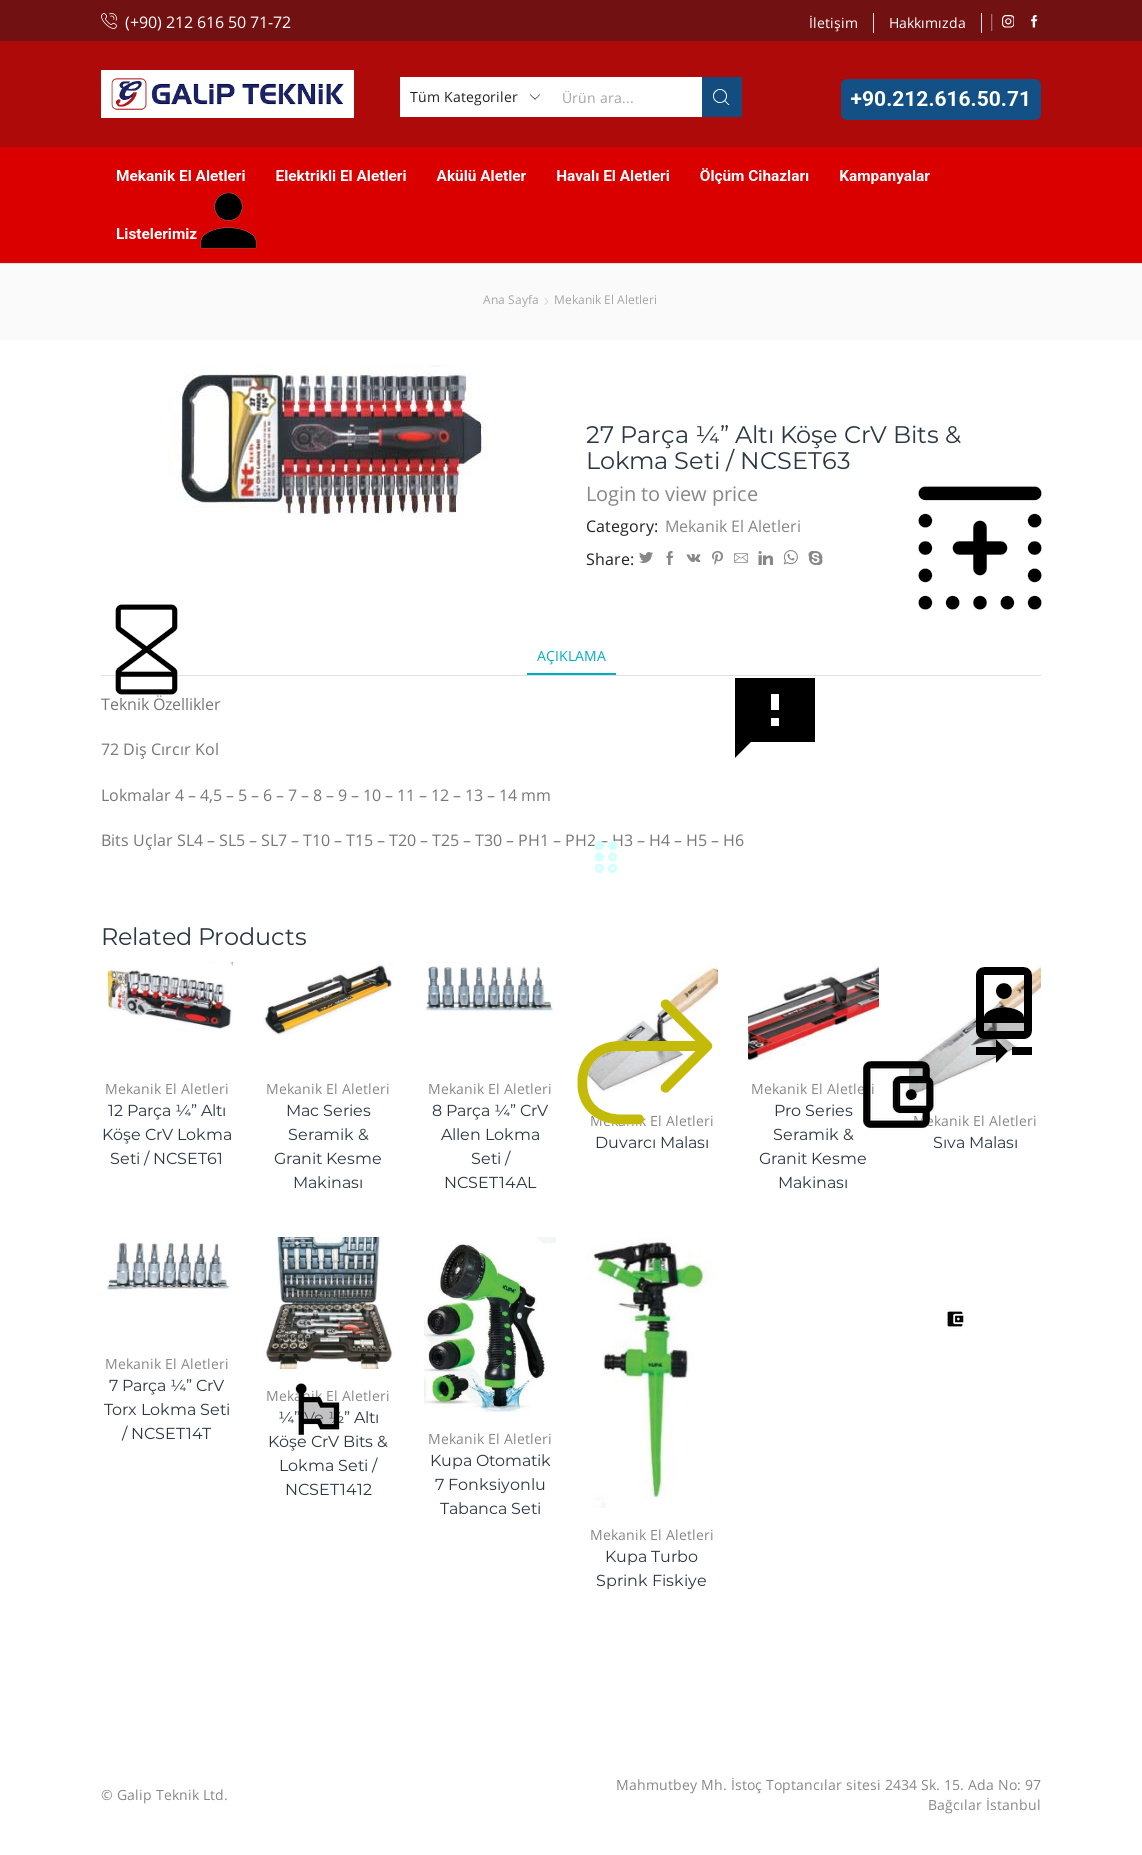 The width and height of the screenshot is (1142, 1855). I want to click on indicates time is running low, so click(146, 649).